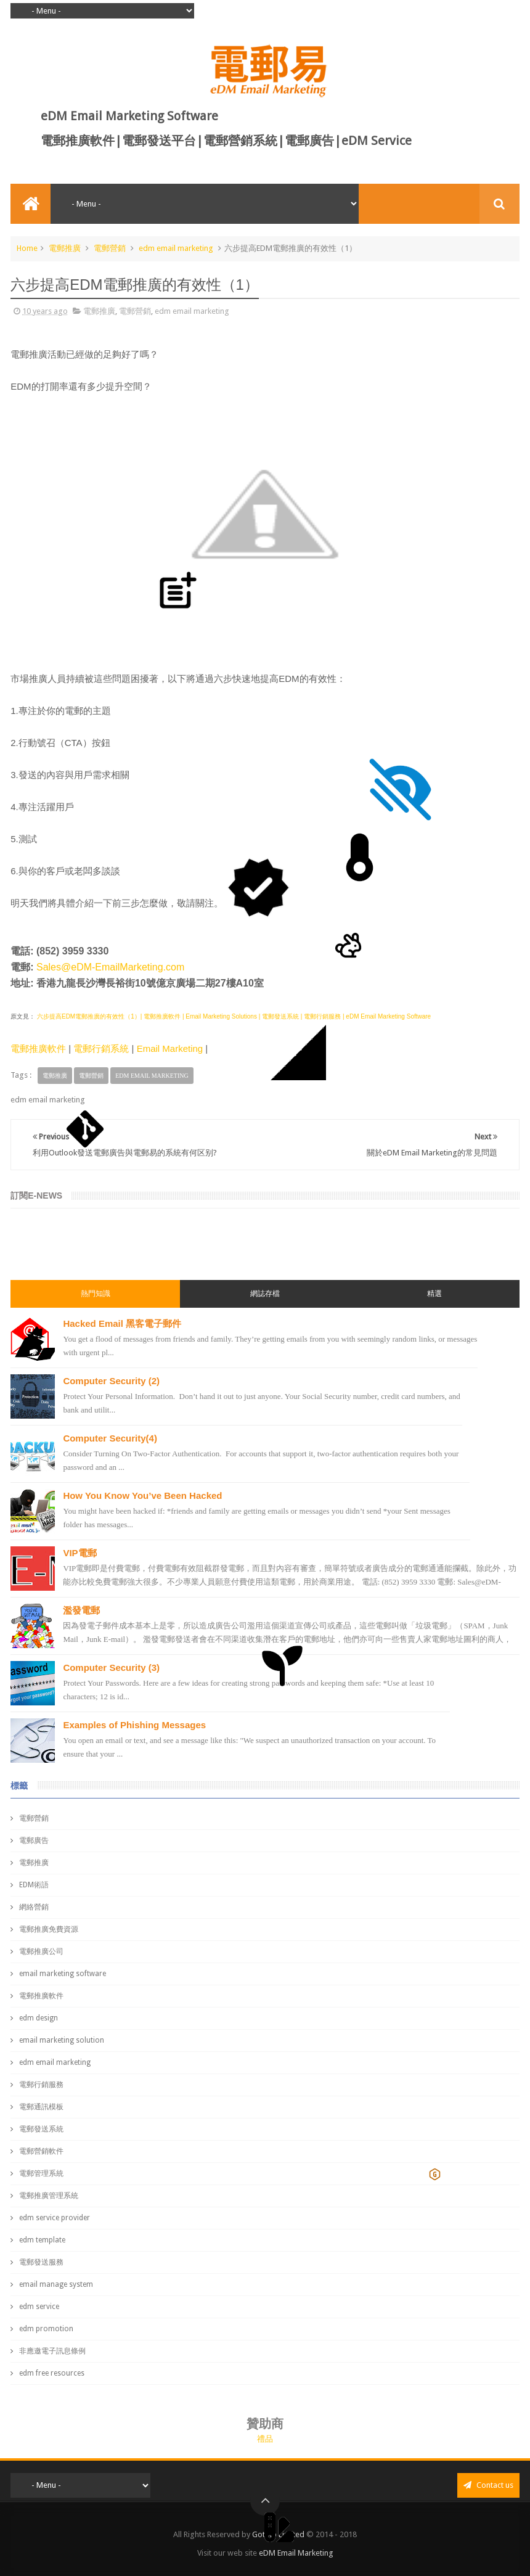 This screenshot has height=2576, width=530. Describe the element at coordinates (177, 591) in the screenshot. I see `create a new post or document` at that location.